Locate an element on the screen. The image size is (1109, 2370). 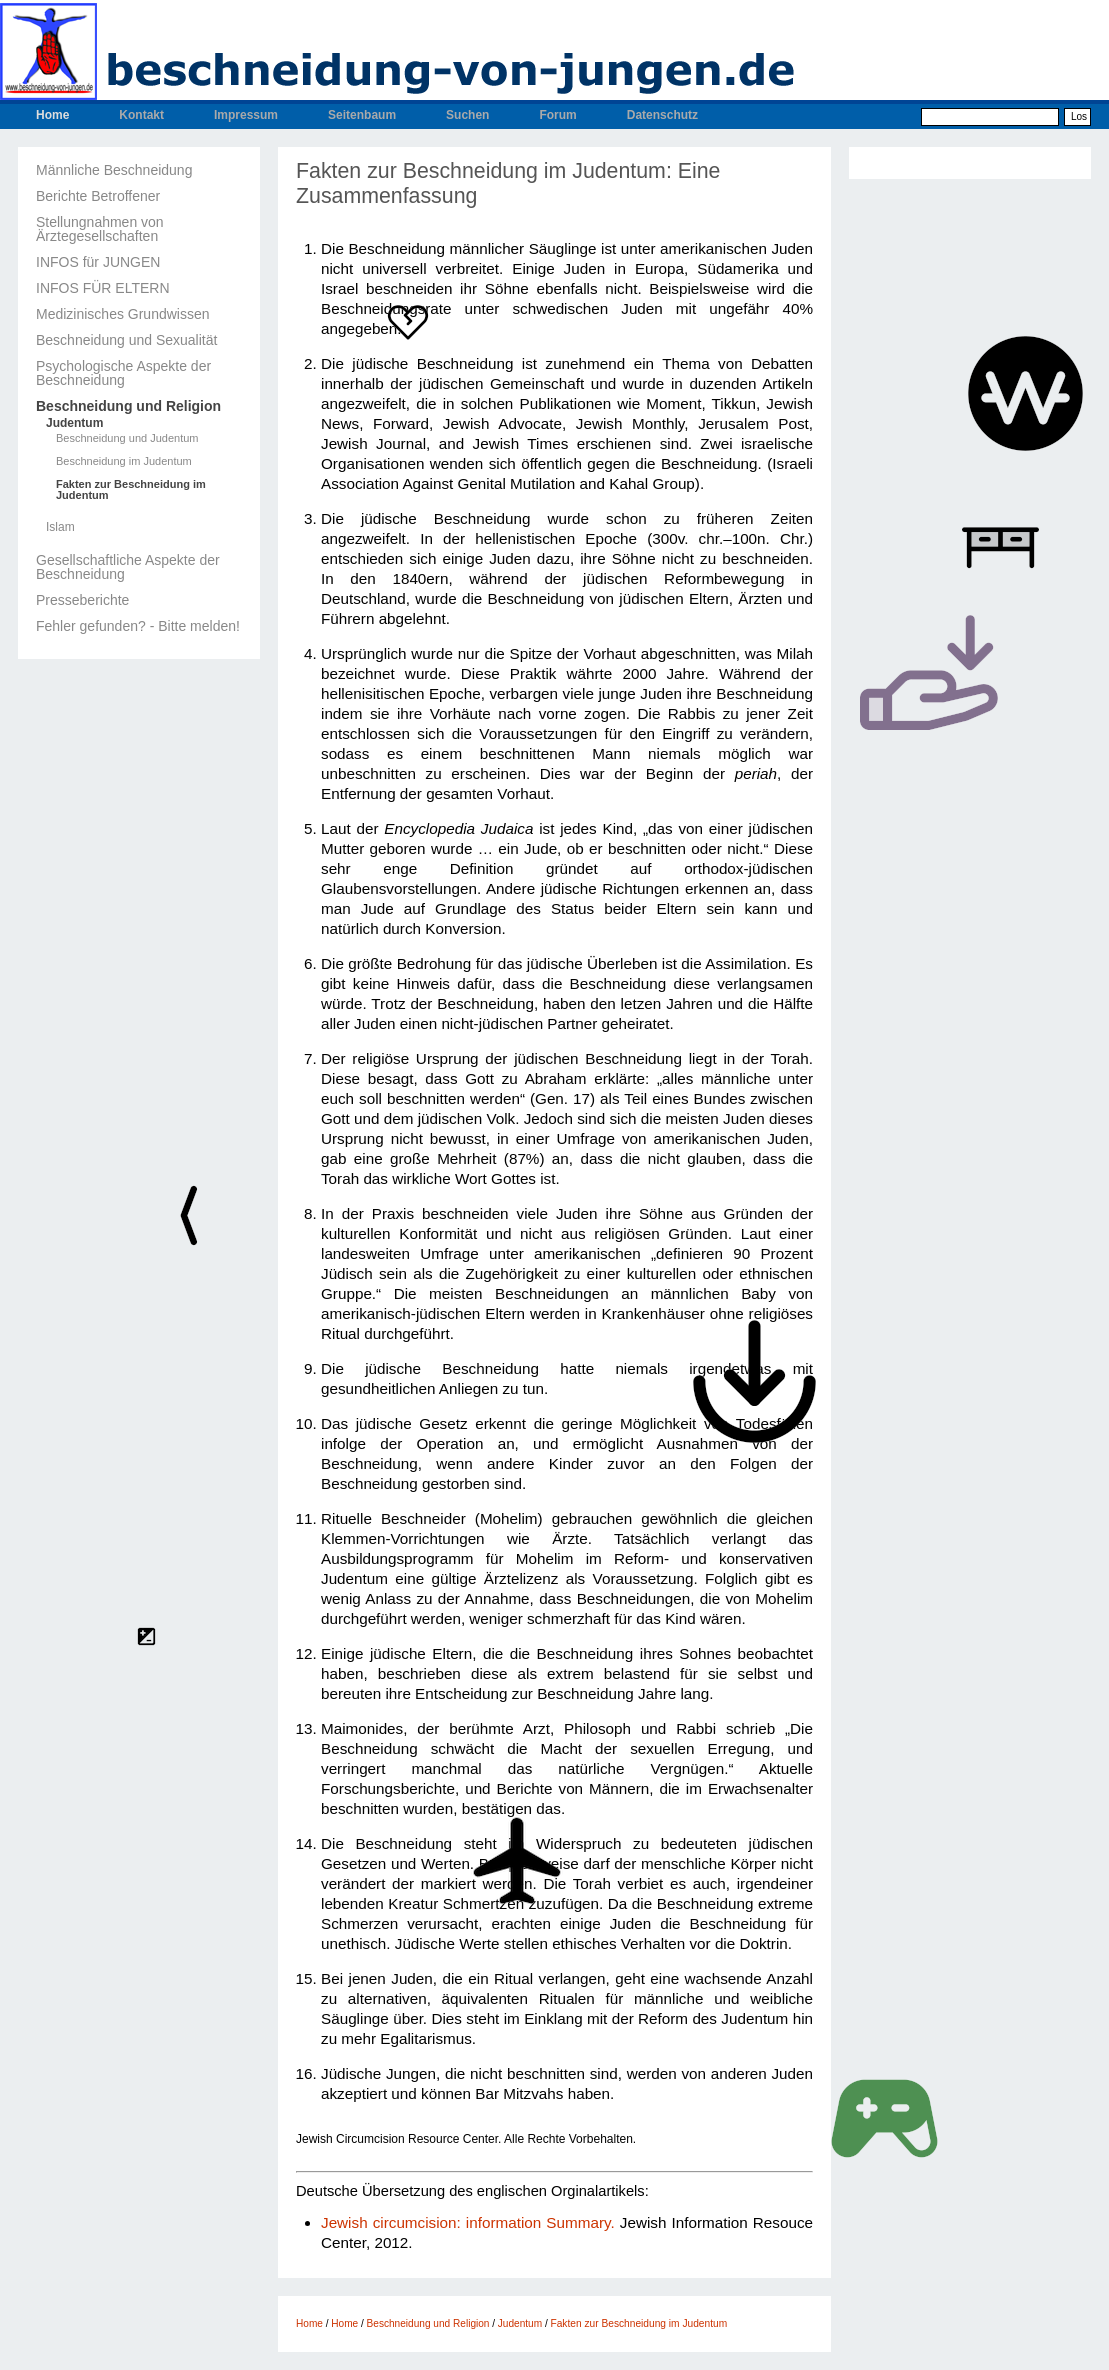
unlike or remove from favorites is located at coordinates (408, 321).